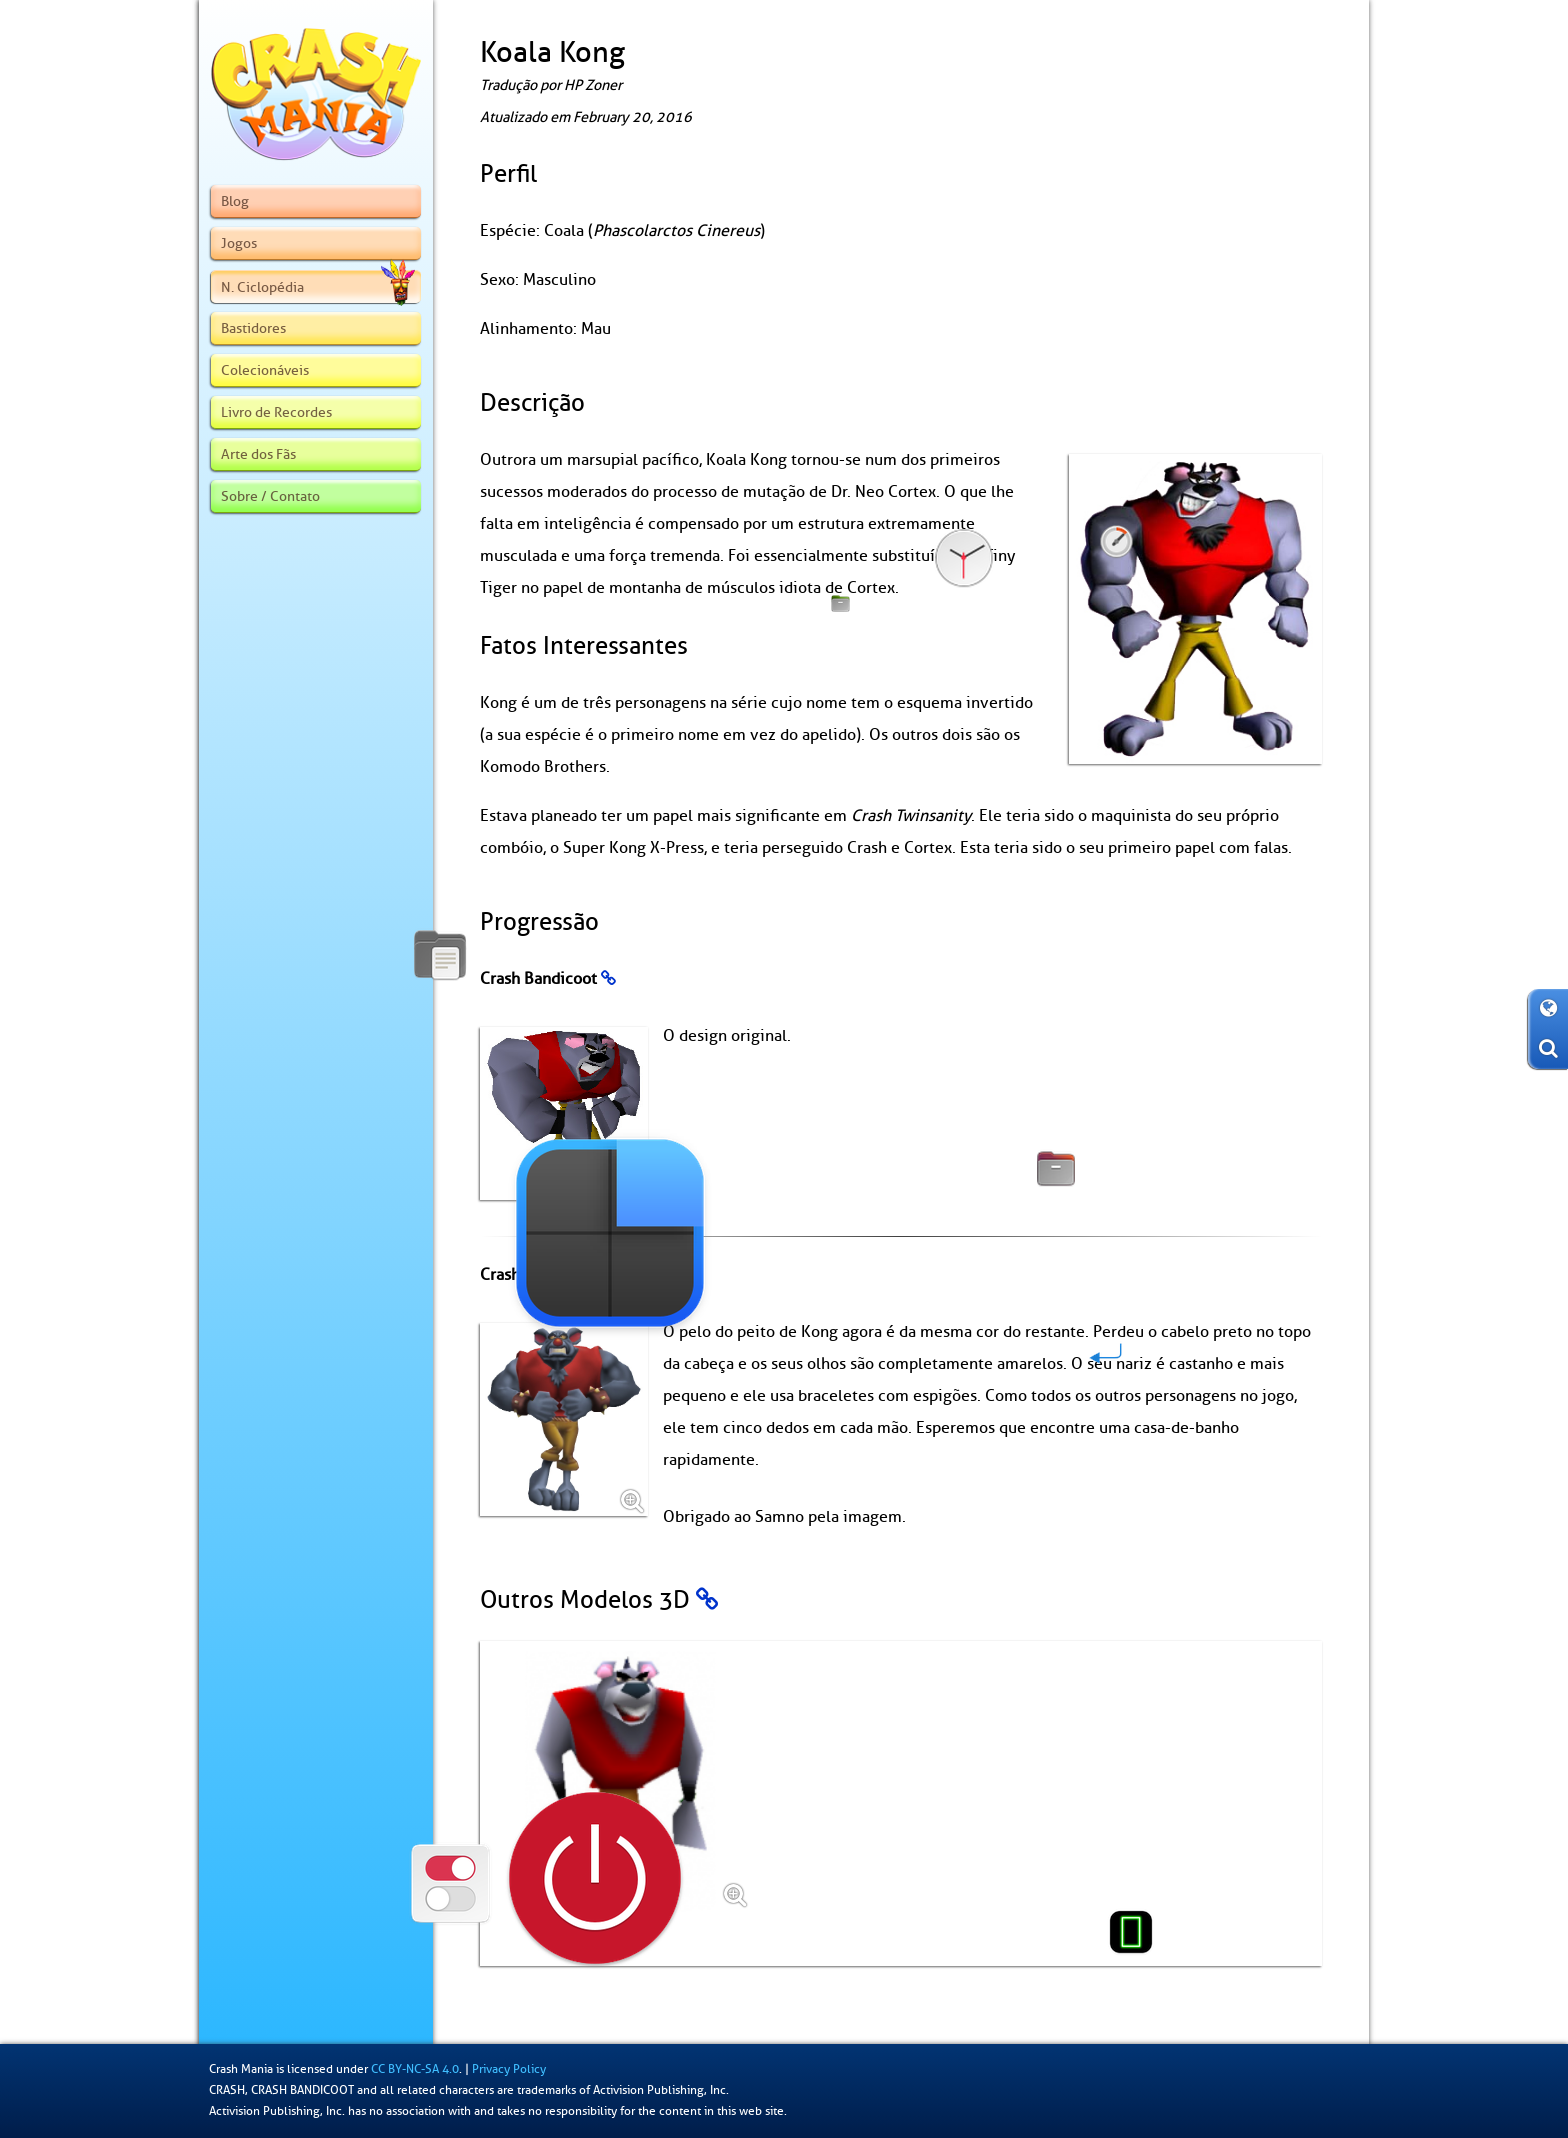 This screenshot has height=2138, width=1568. I want to click on reply to this email, so click(1105, 1351).